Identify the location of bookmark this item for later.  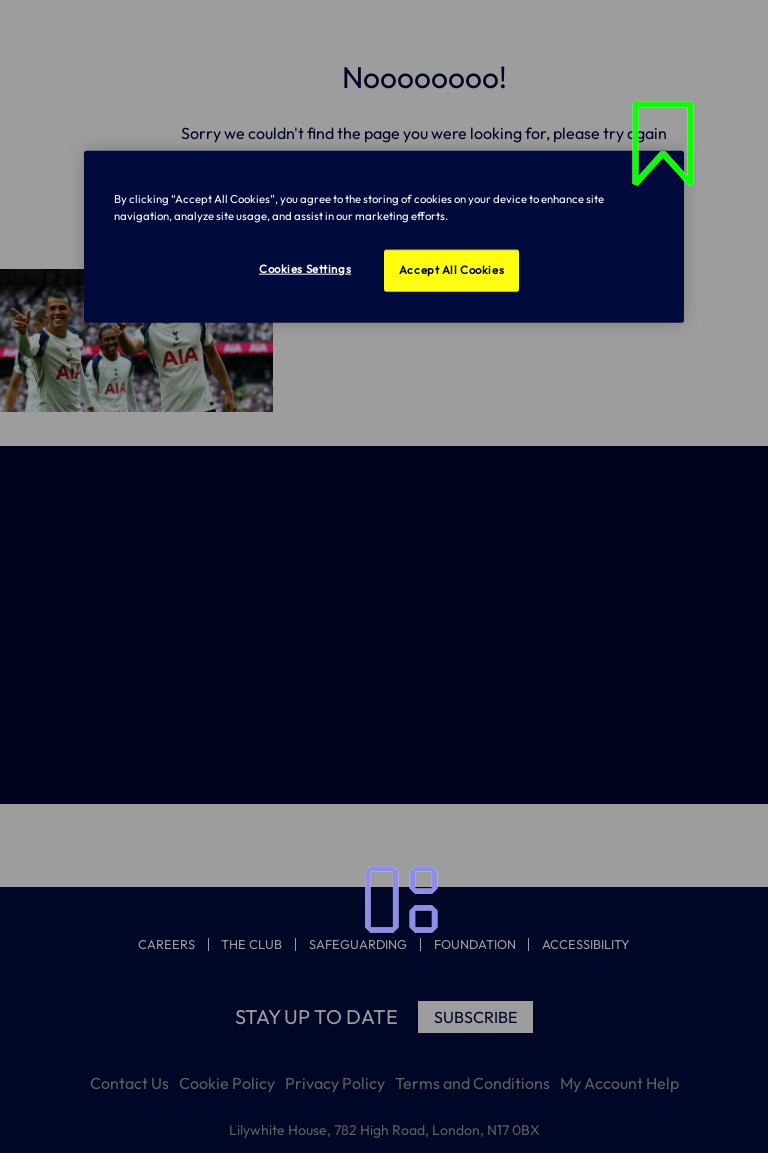
(663, 144).